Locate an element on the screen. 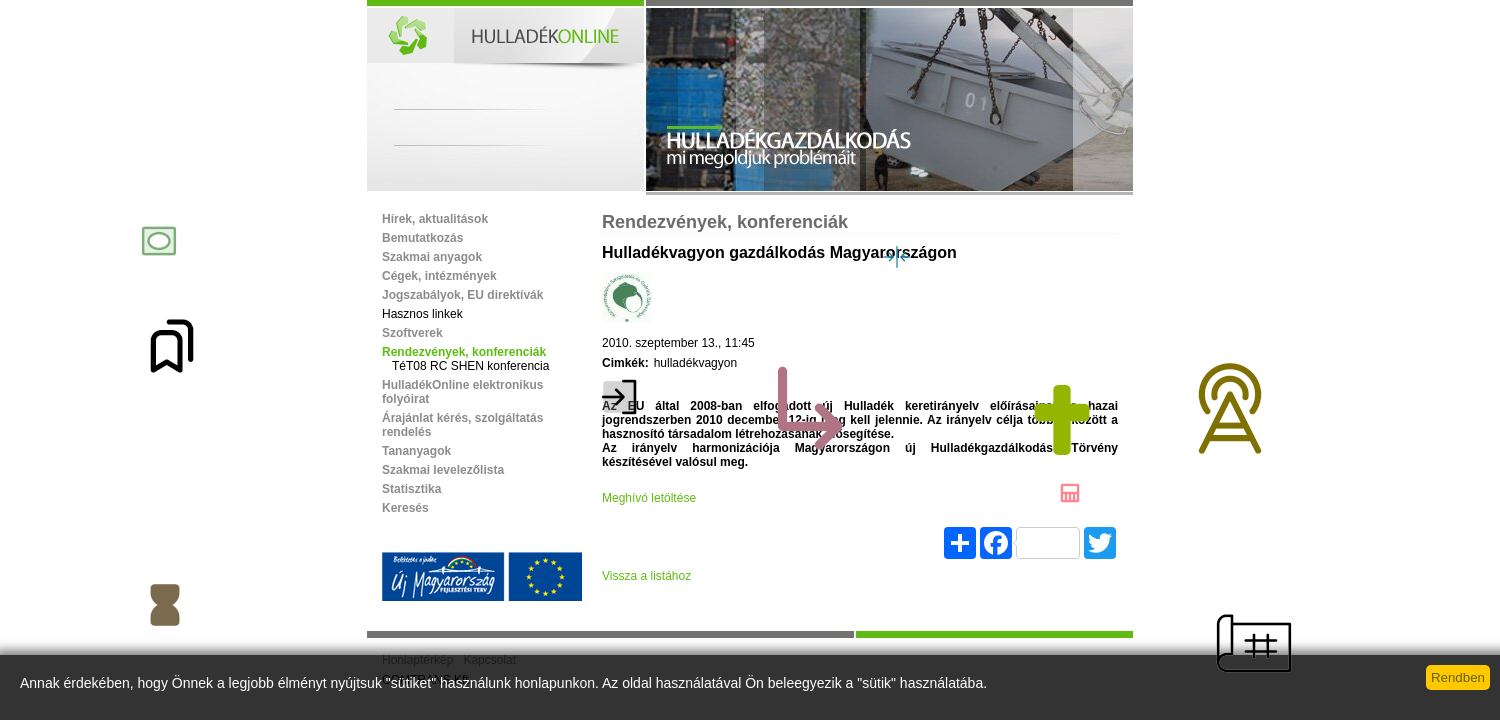 The height and width of the screenshot is (720, 1500). indicates loading or processing in progress is located at coordinates (165, 605).